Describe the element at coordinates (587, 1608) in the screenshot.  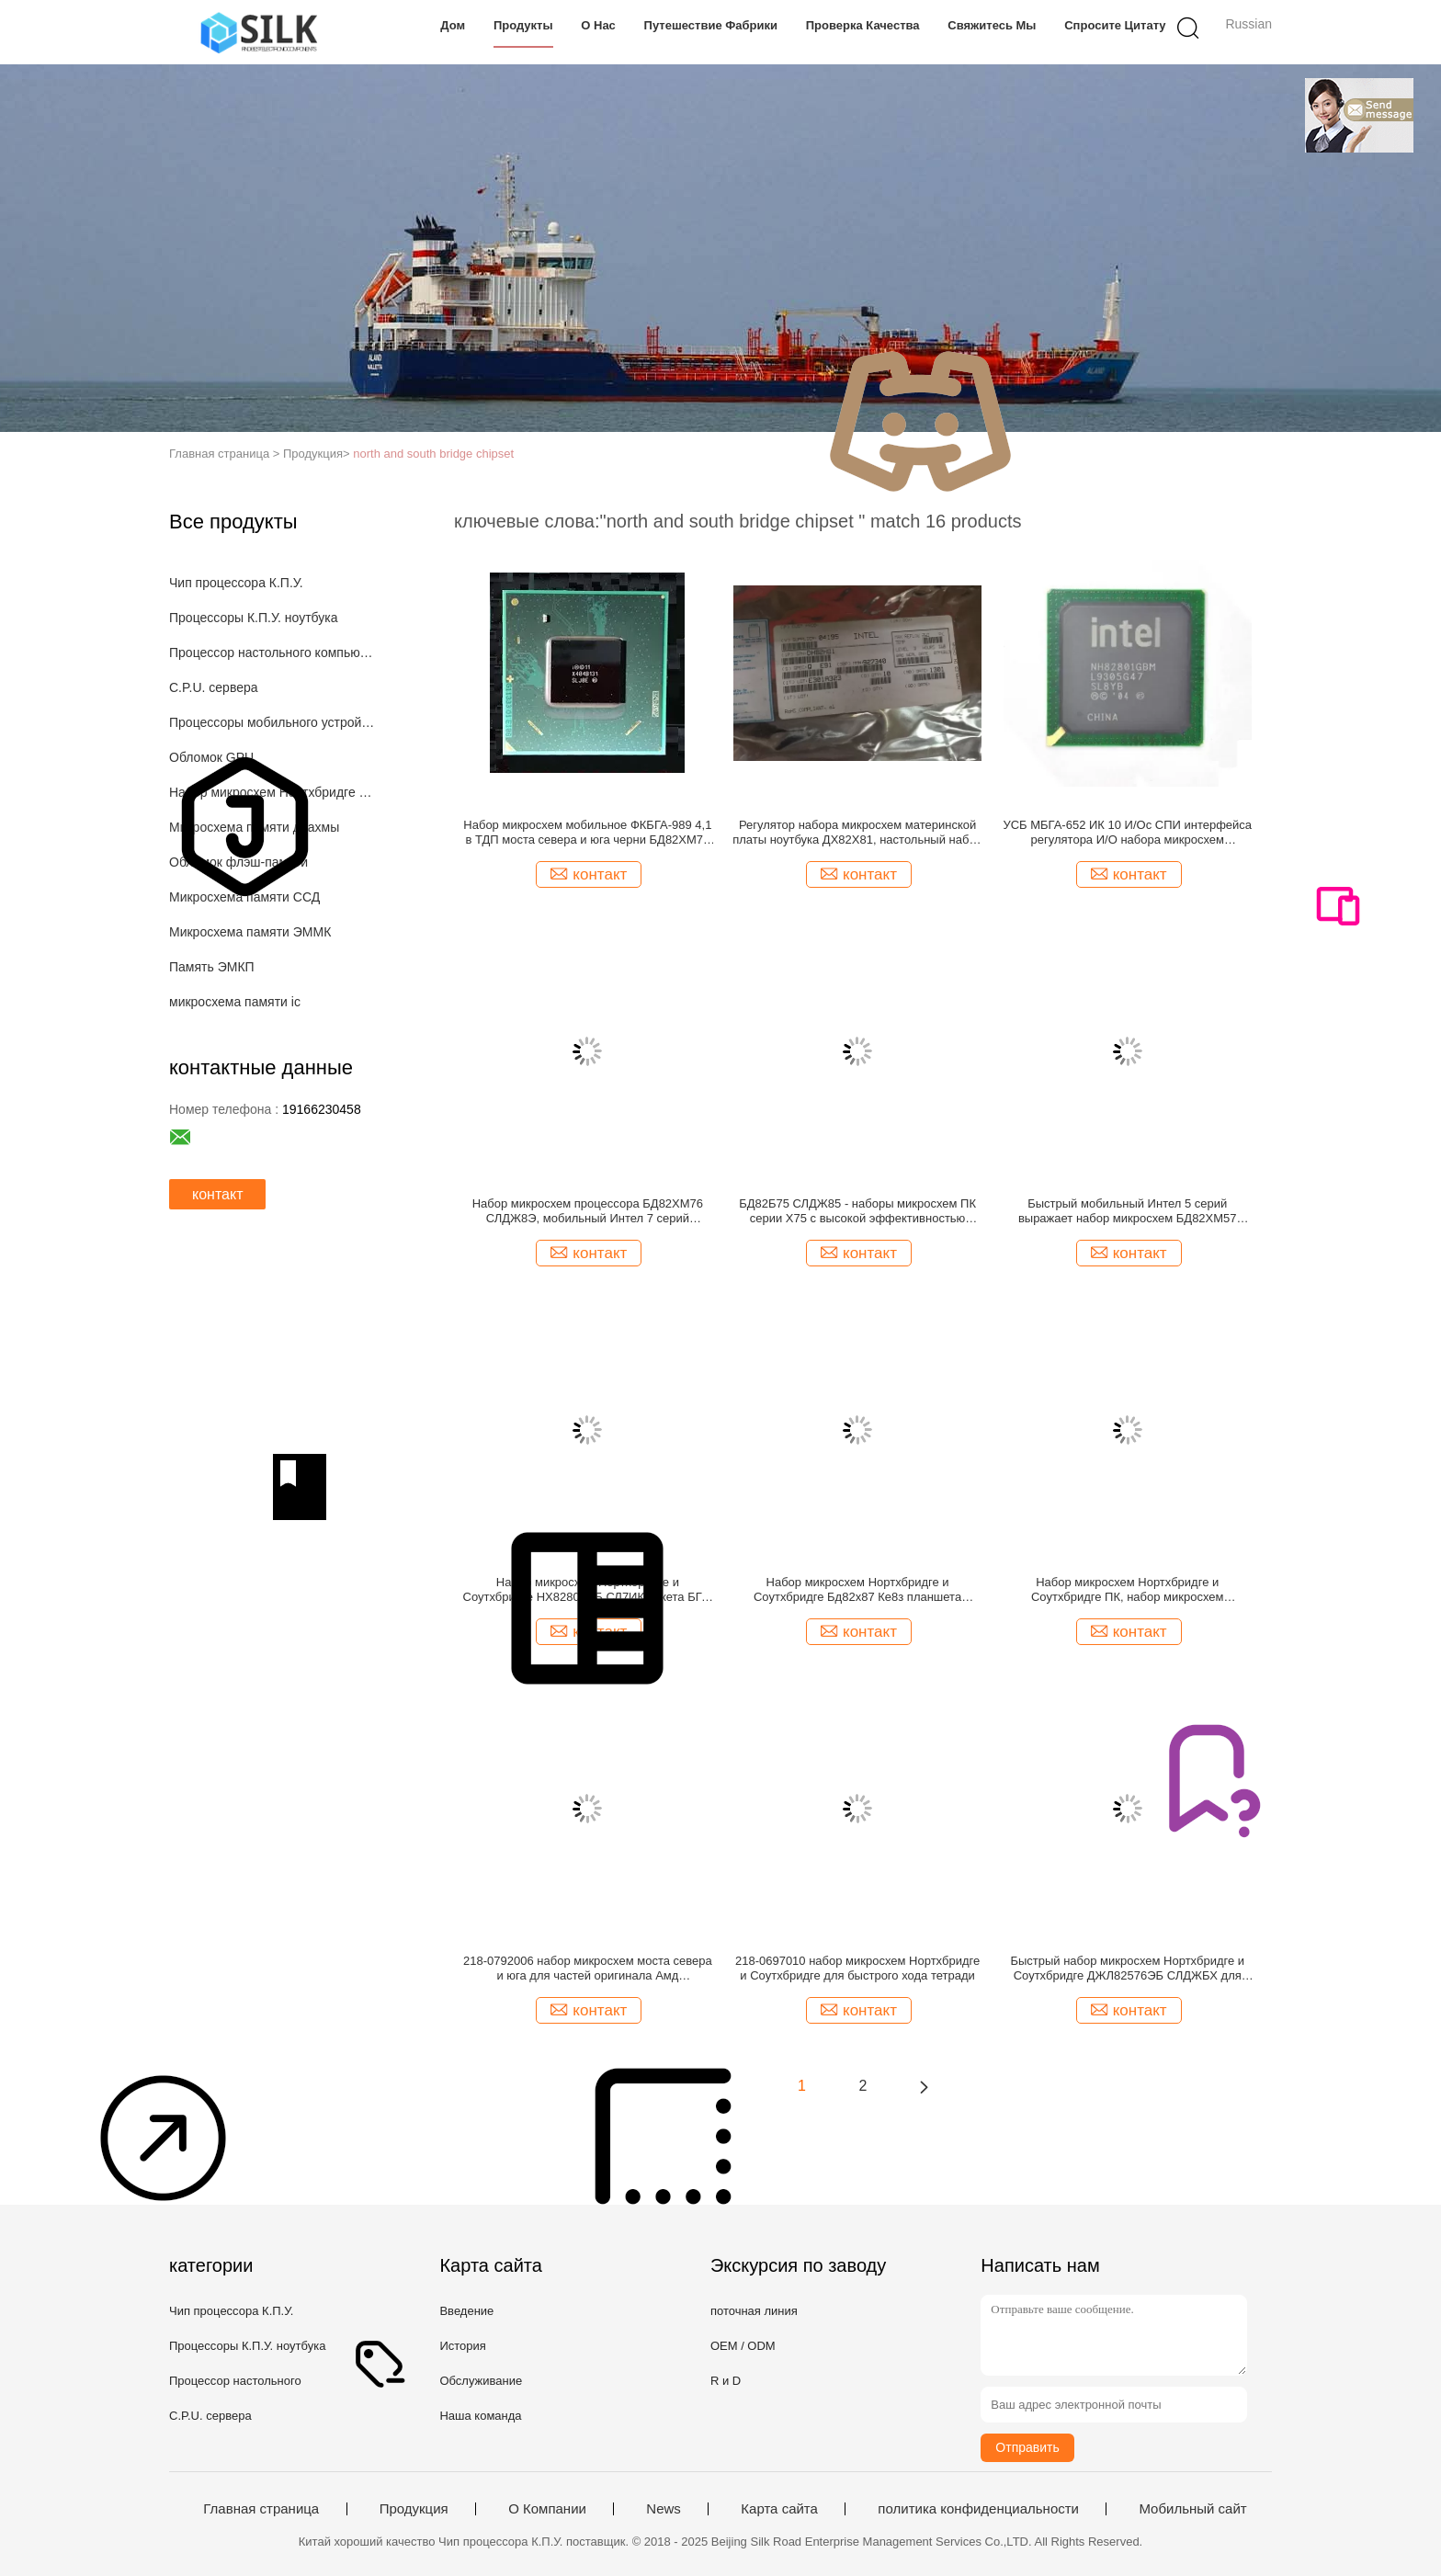
I see `toggle between split-screen or half-view mode` at that location.